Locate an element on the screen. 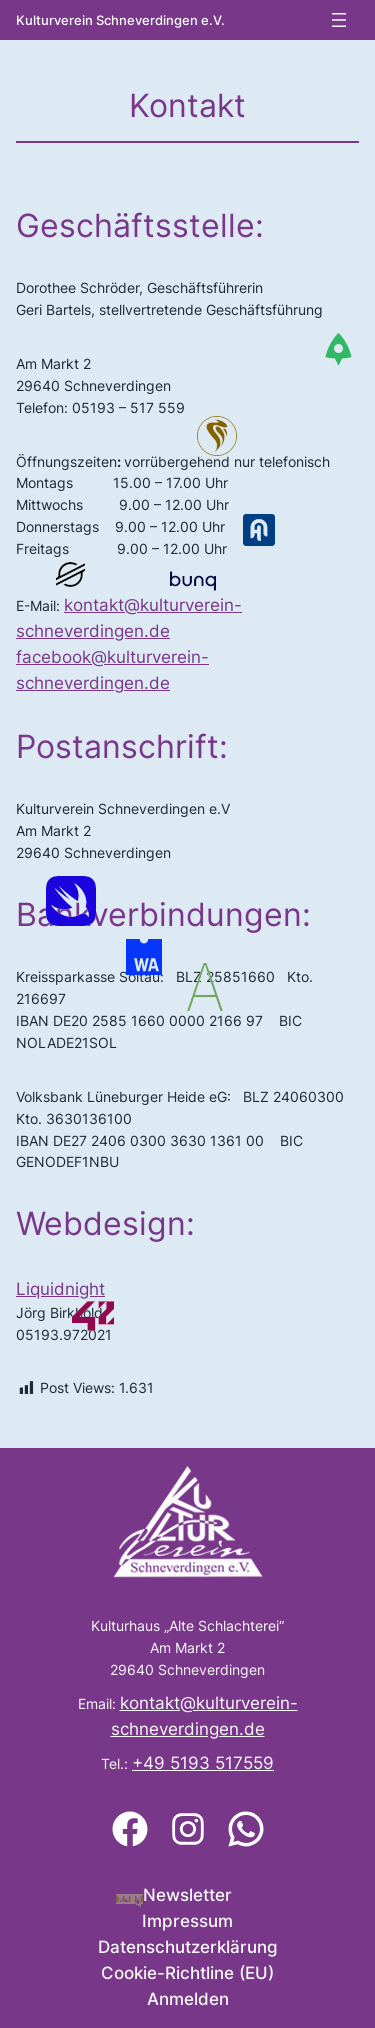  rasa company logo is located at coordinates (129, 1900).